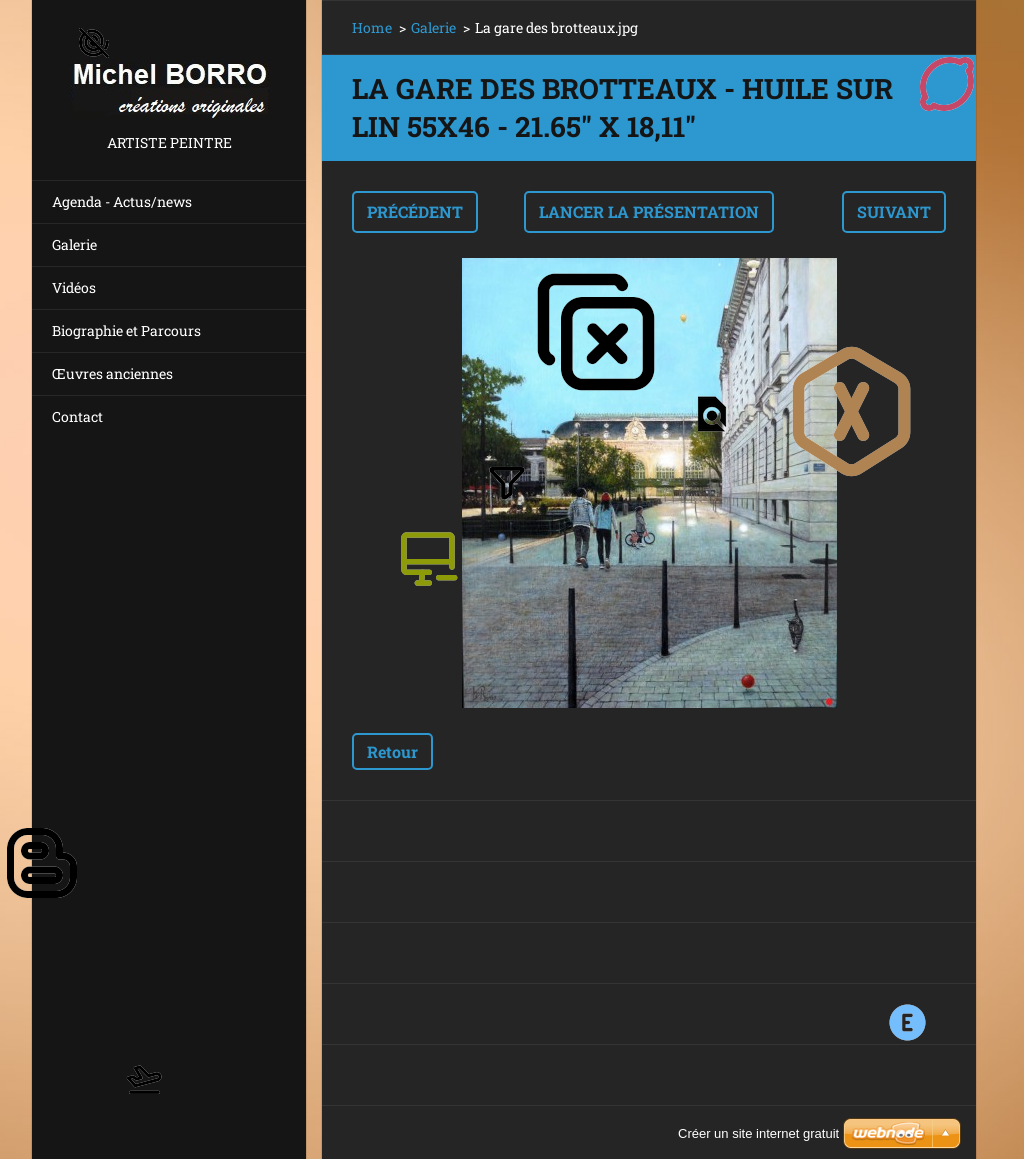  I want to click on search within the current document, so click(712, 414).